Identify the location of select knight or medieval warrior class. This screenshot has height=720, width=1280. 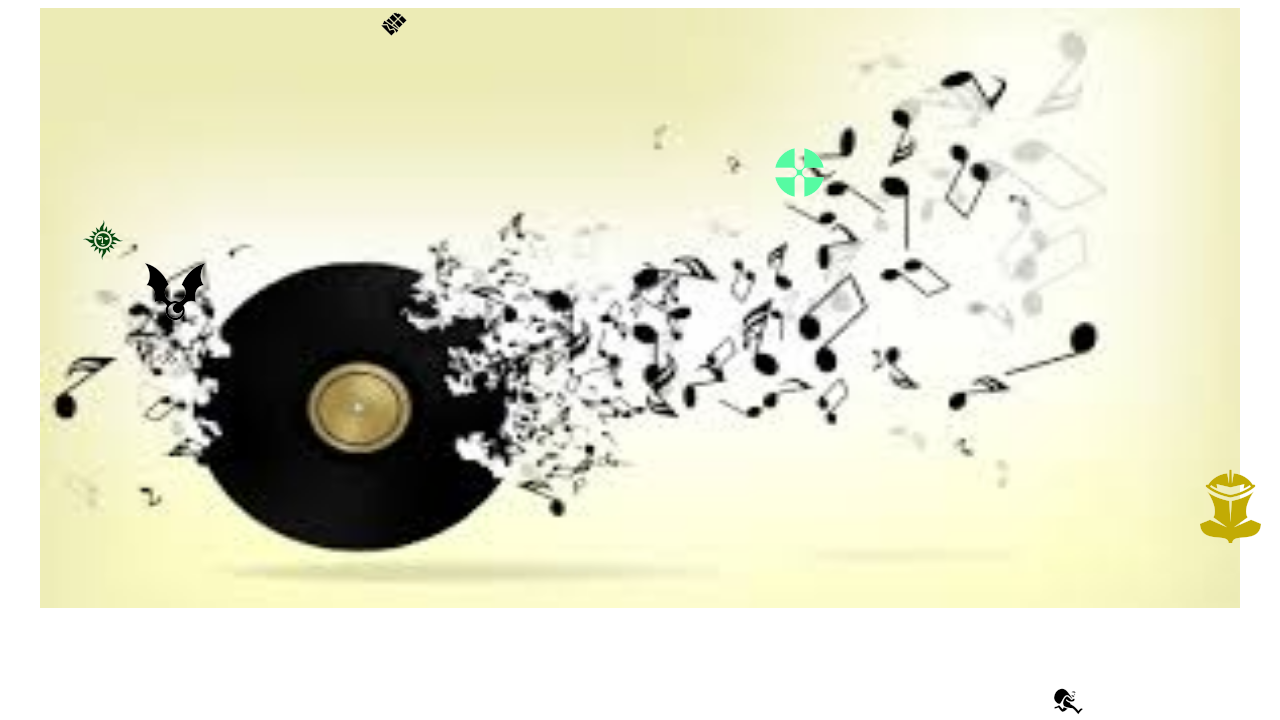
(1230, 506).